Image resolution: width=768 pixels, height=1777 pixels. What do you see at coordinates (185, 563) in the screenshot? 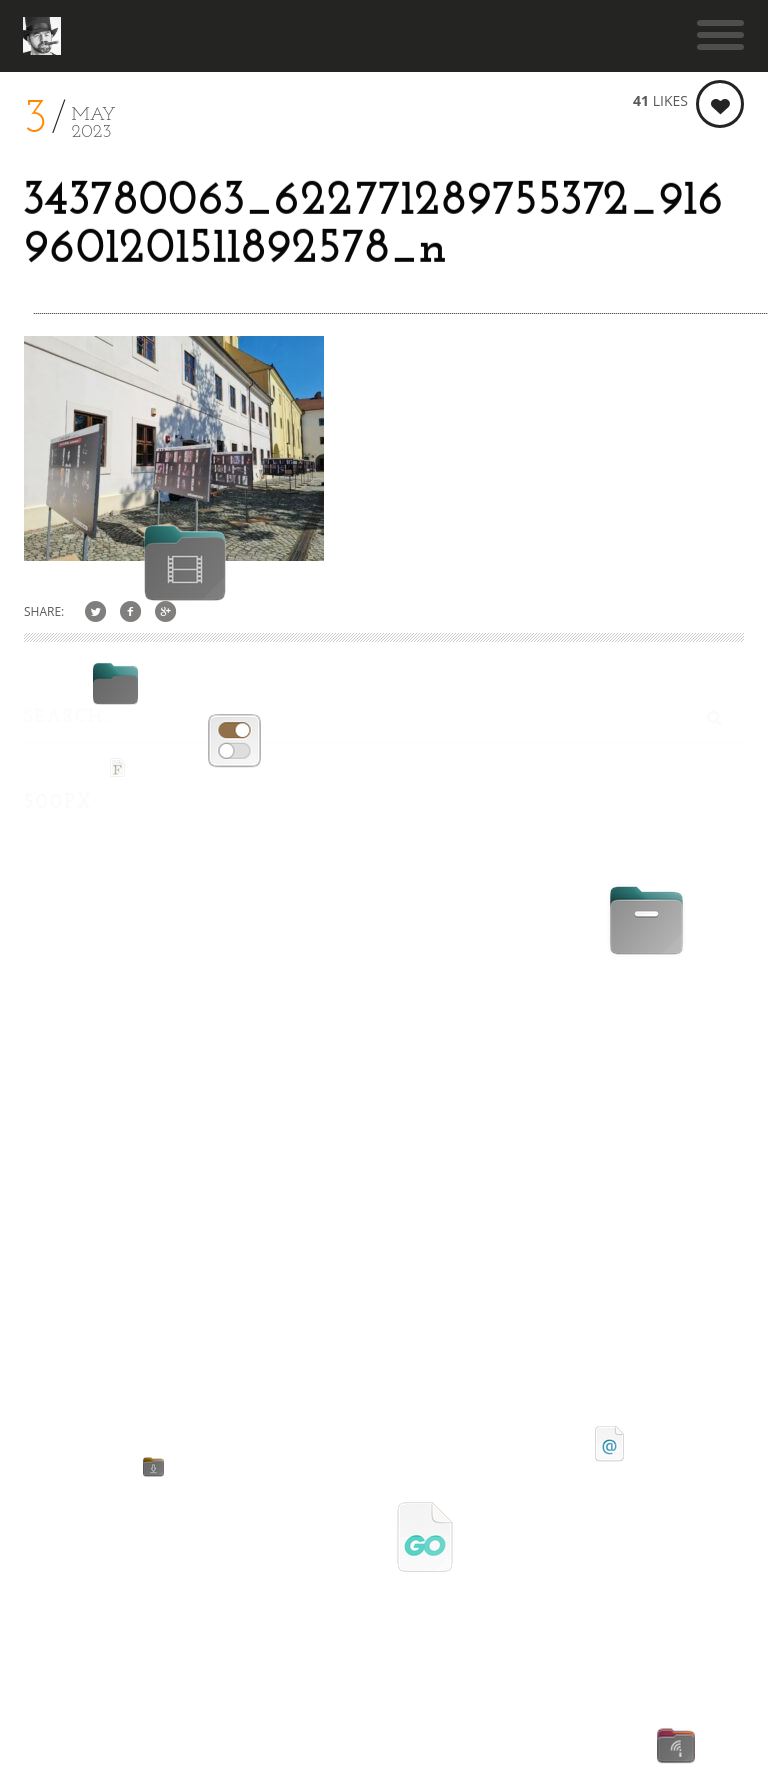
I see `open your videos folder` at bounding box center [185, 563].